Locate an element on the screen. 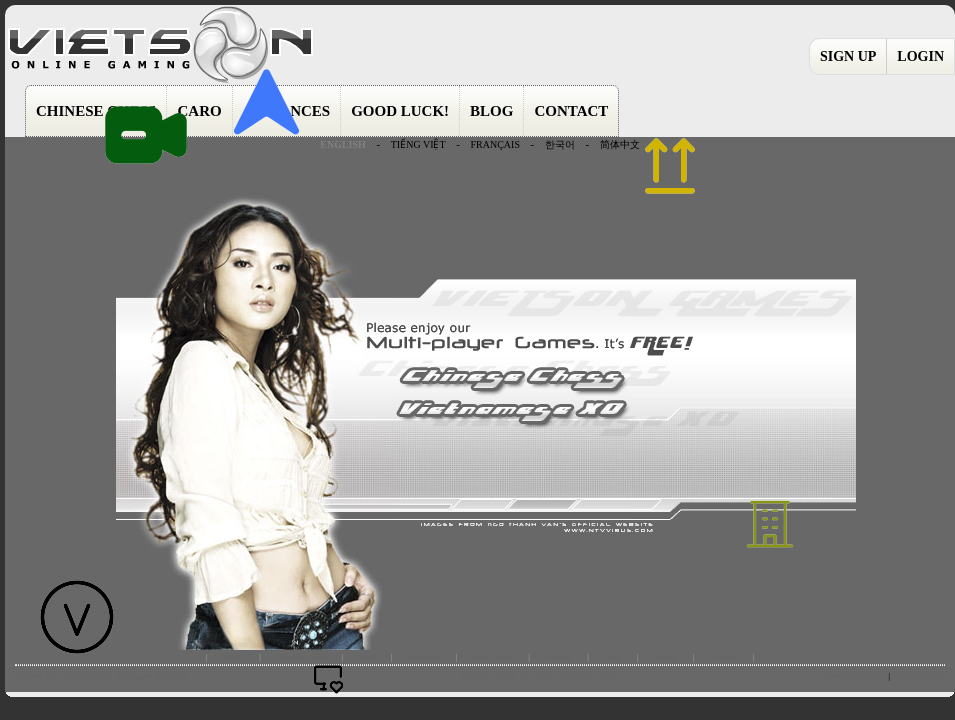 This screenshot has height=720, width=955. start navigation or get directions is located at coordinates (266, 105).